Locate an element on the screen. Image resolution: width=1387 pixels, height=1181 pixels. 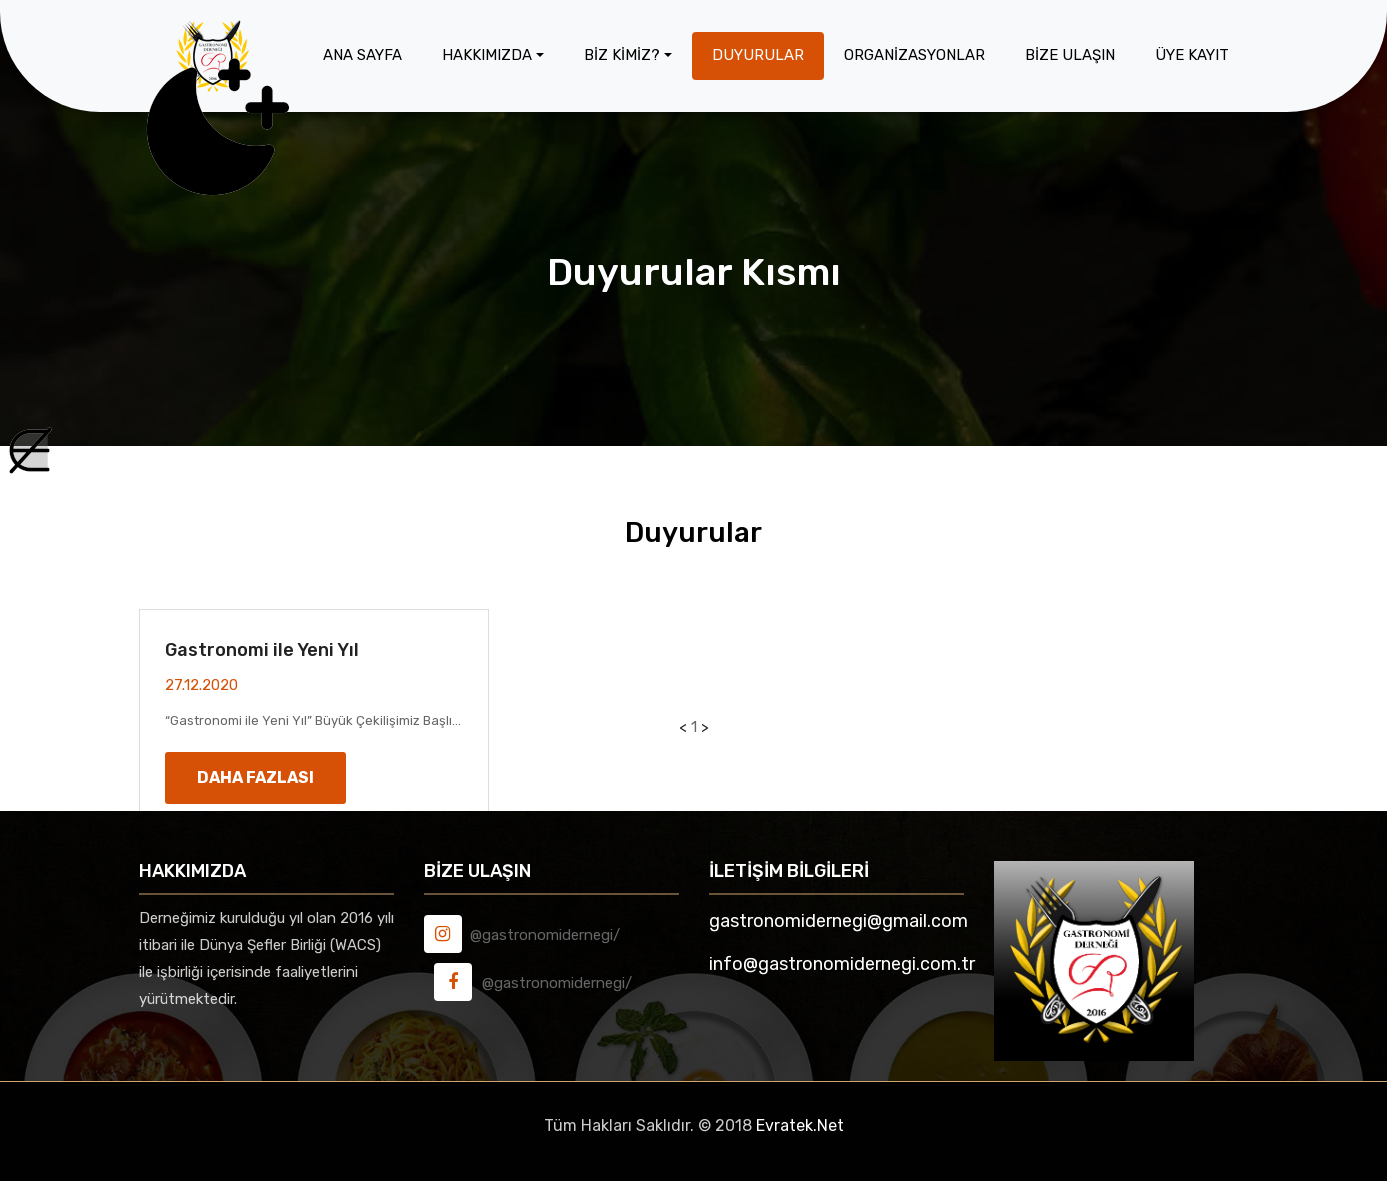
toggle dark mode or night theme is located at coordinates (212, 129).